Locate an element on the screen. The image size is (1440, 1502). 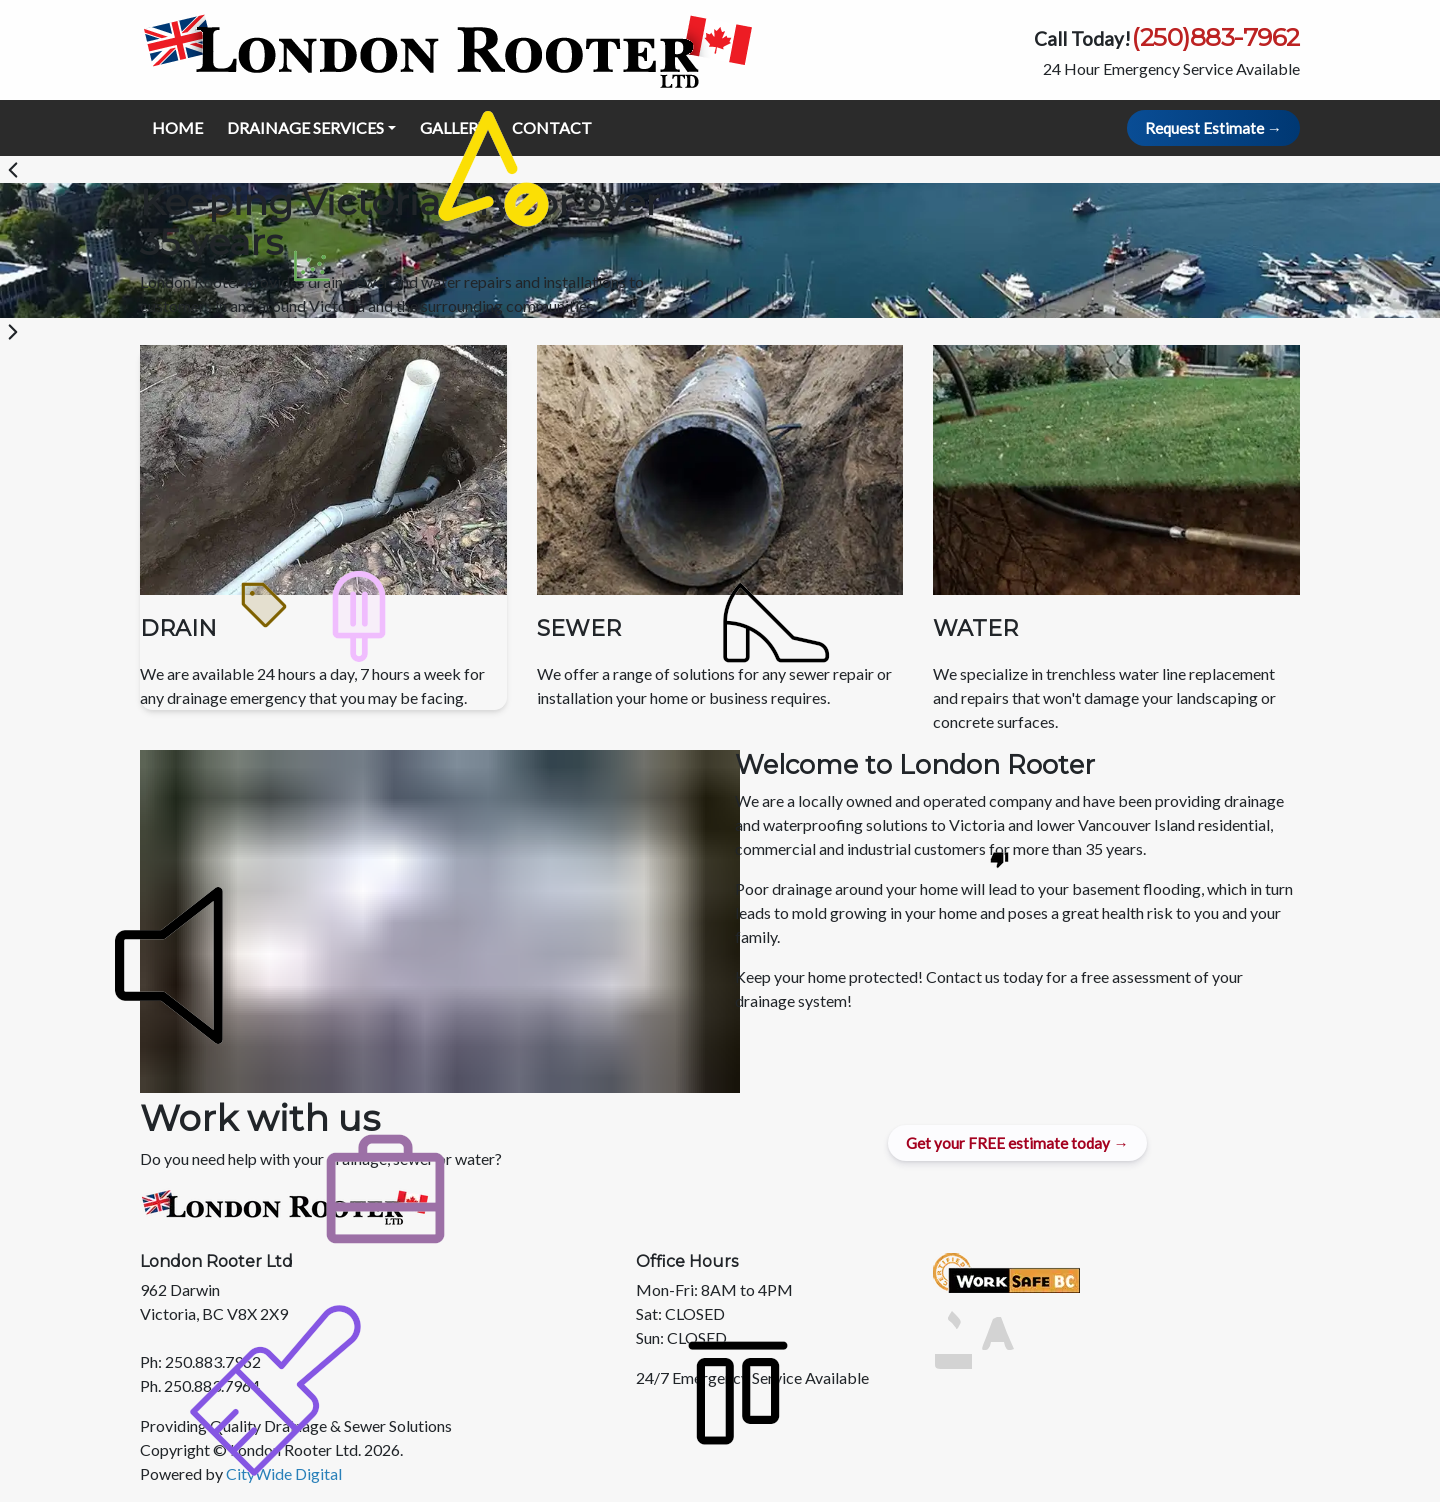
view scatter plot data is located at coordinates (312, 266).